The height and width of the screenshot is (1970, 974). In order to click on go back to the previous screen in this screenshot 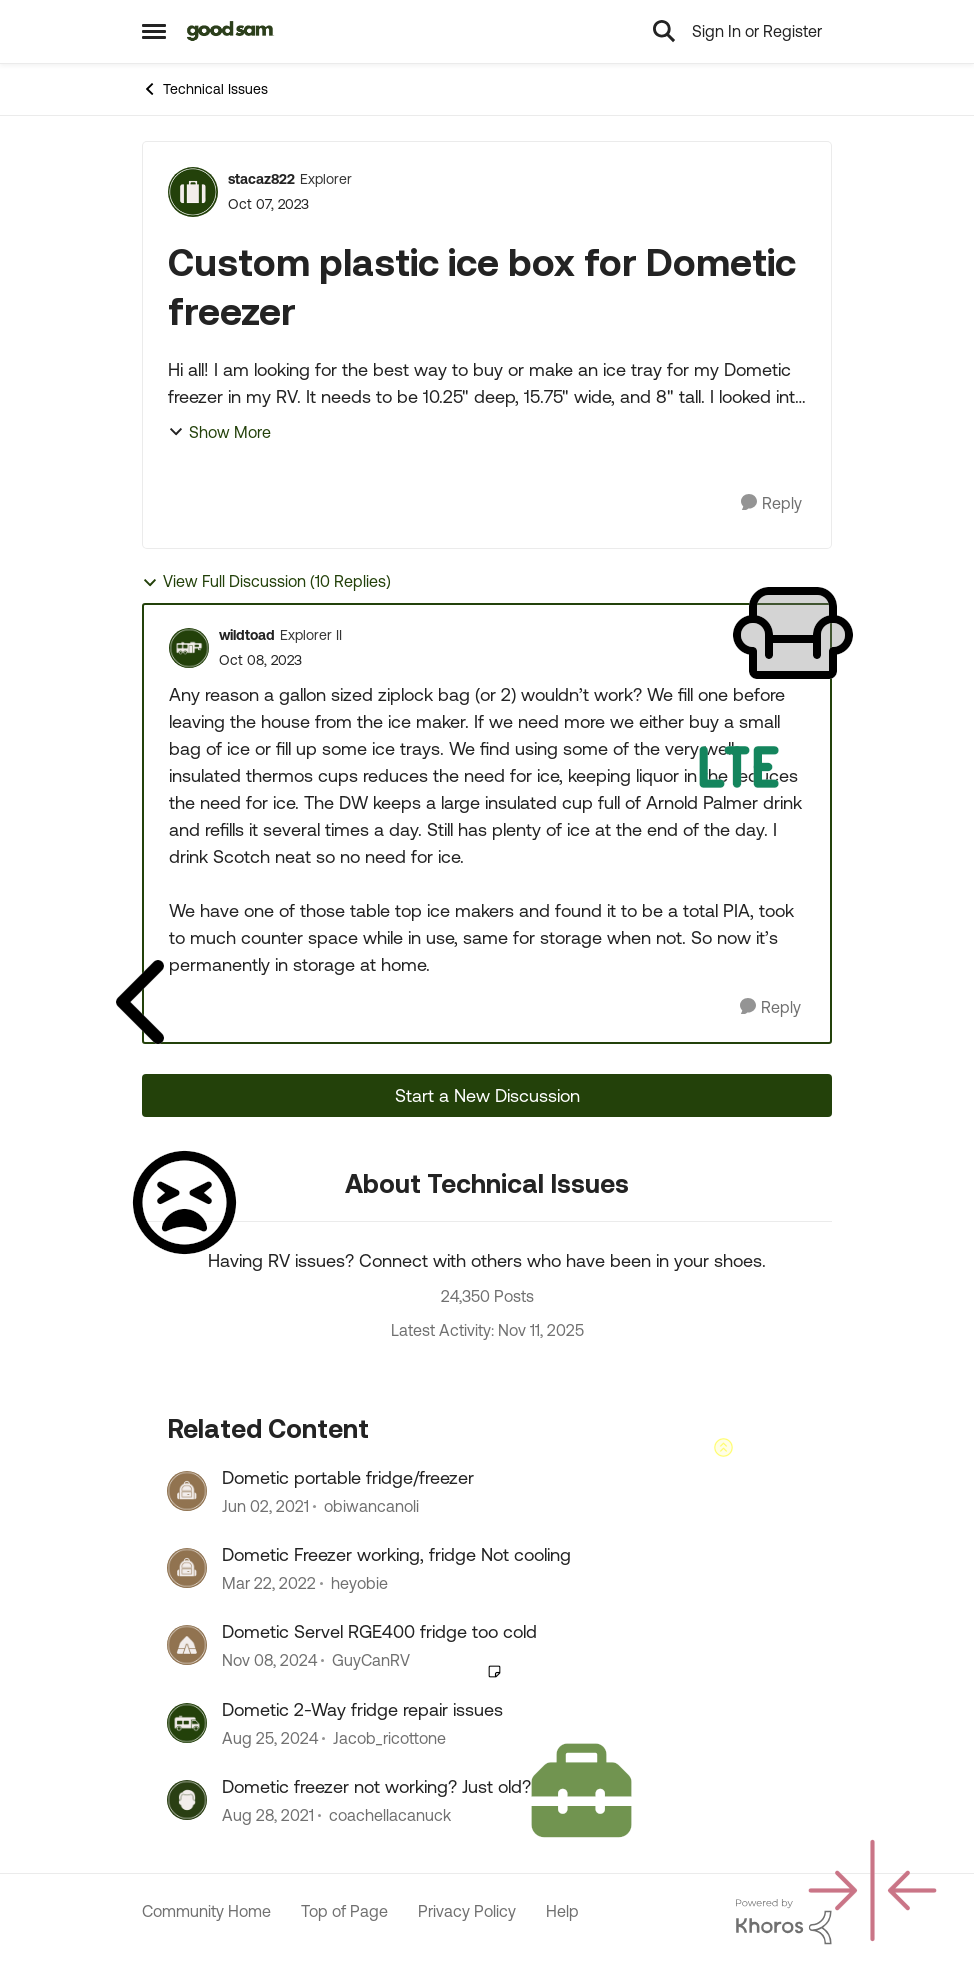, I will do `click(146, 1002)`.